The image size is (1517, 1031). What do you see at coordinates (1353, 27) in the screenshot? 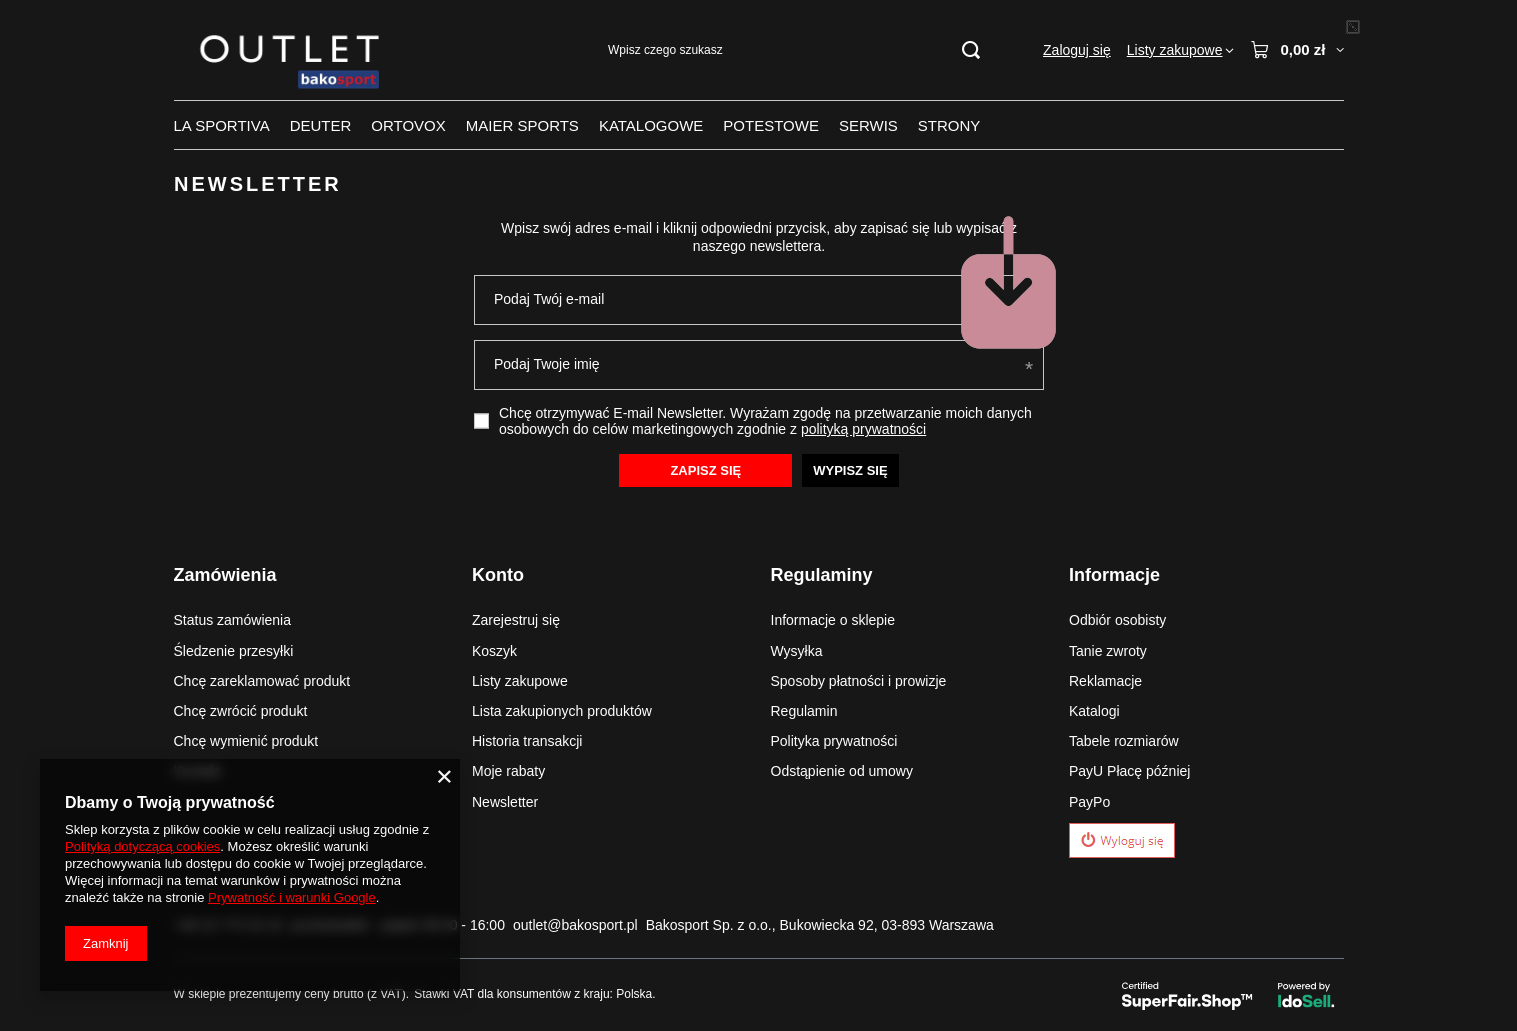
I see `randomize or shuffle content` at bounding box center [1353, 27].